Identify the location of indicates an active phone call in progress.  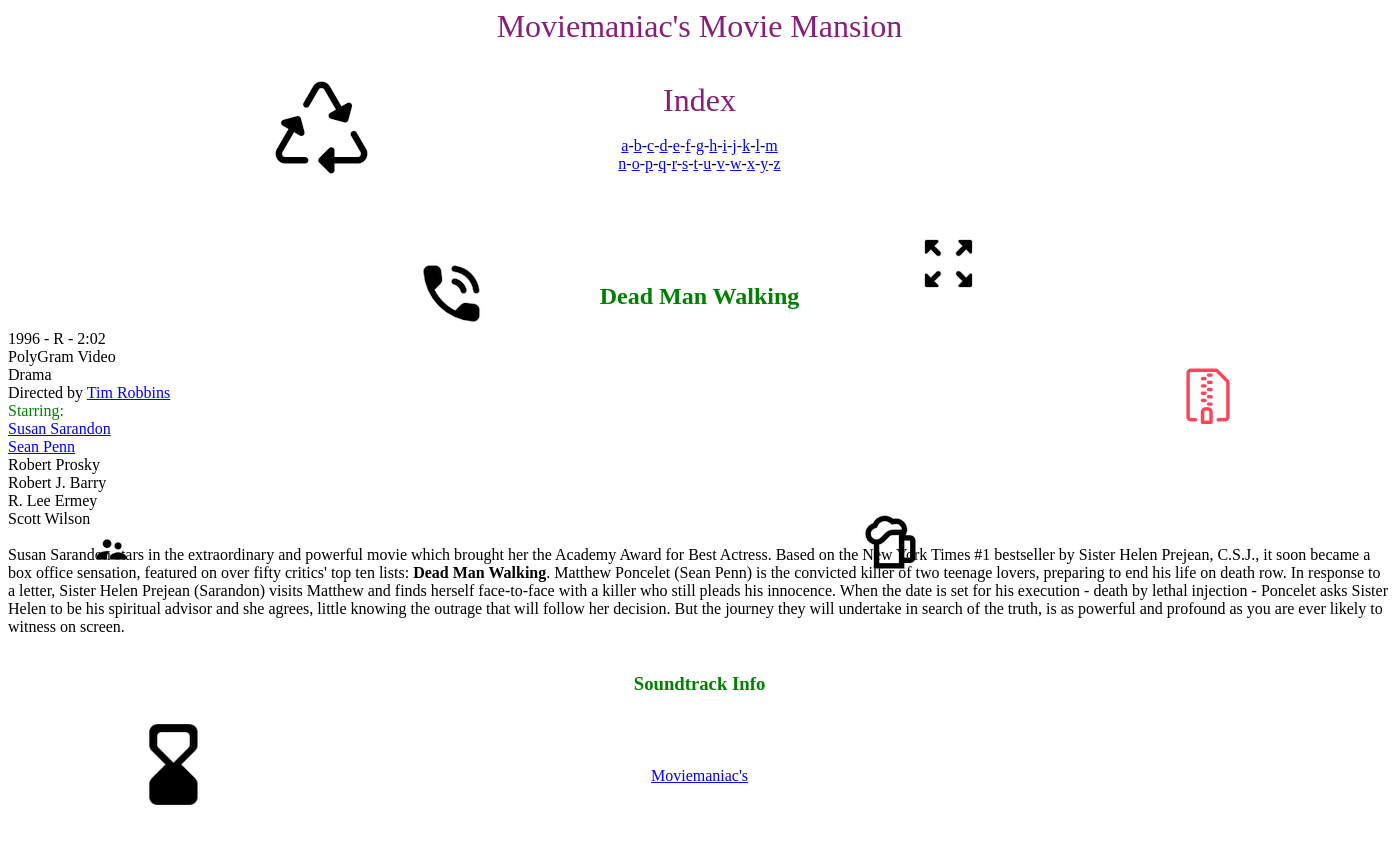
(451, 293).